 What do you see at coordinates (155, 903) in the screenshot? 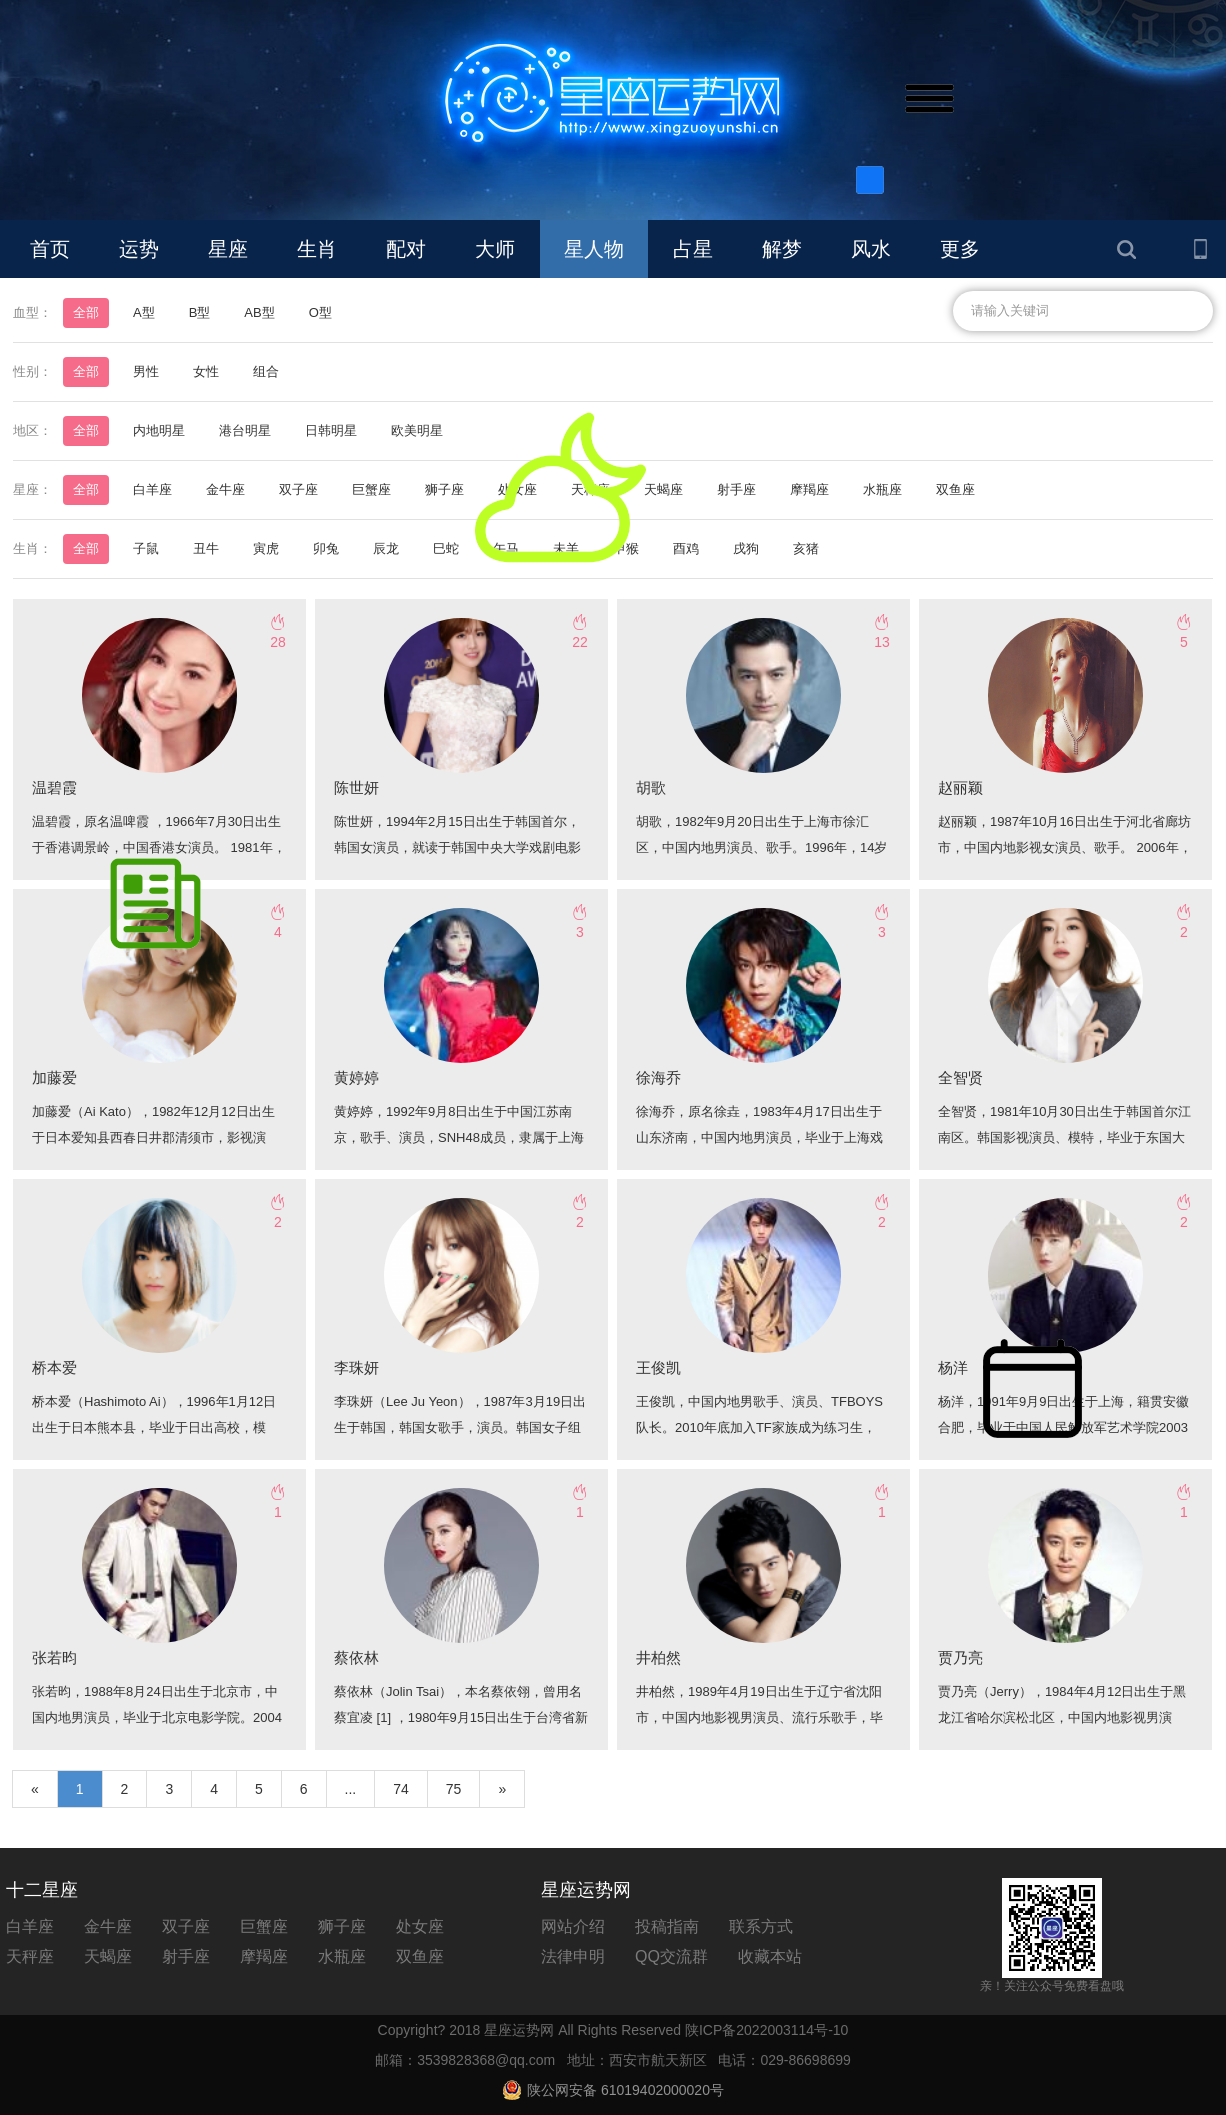
I see `view news or articles` at bounding box center [155, 903].